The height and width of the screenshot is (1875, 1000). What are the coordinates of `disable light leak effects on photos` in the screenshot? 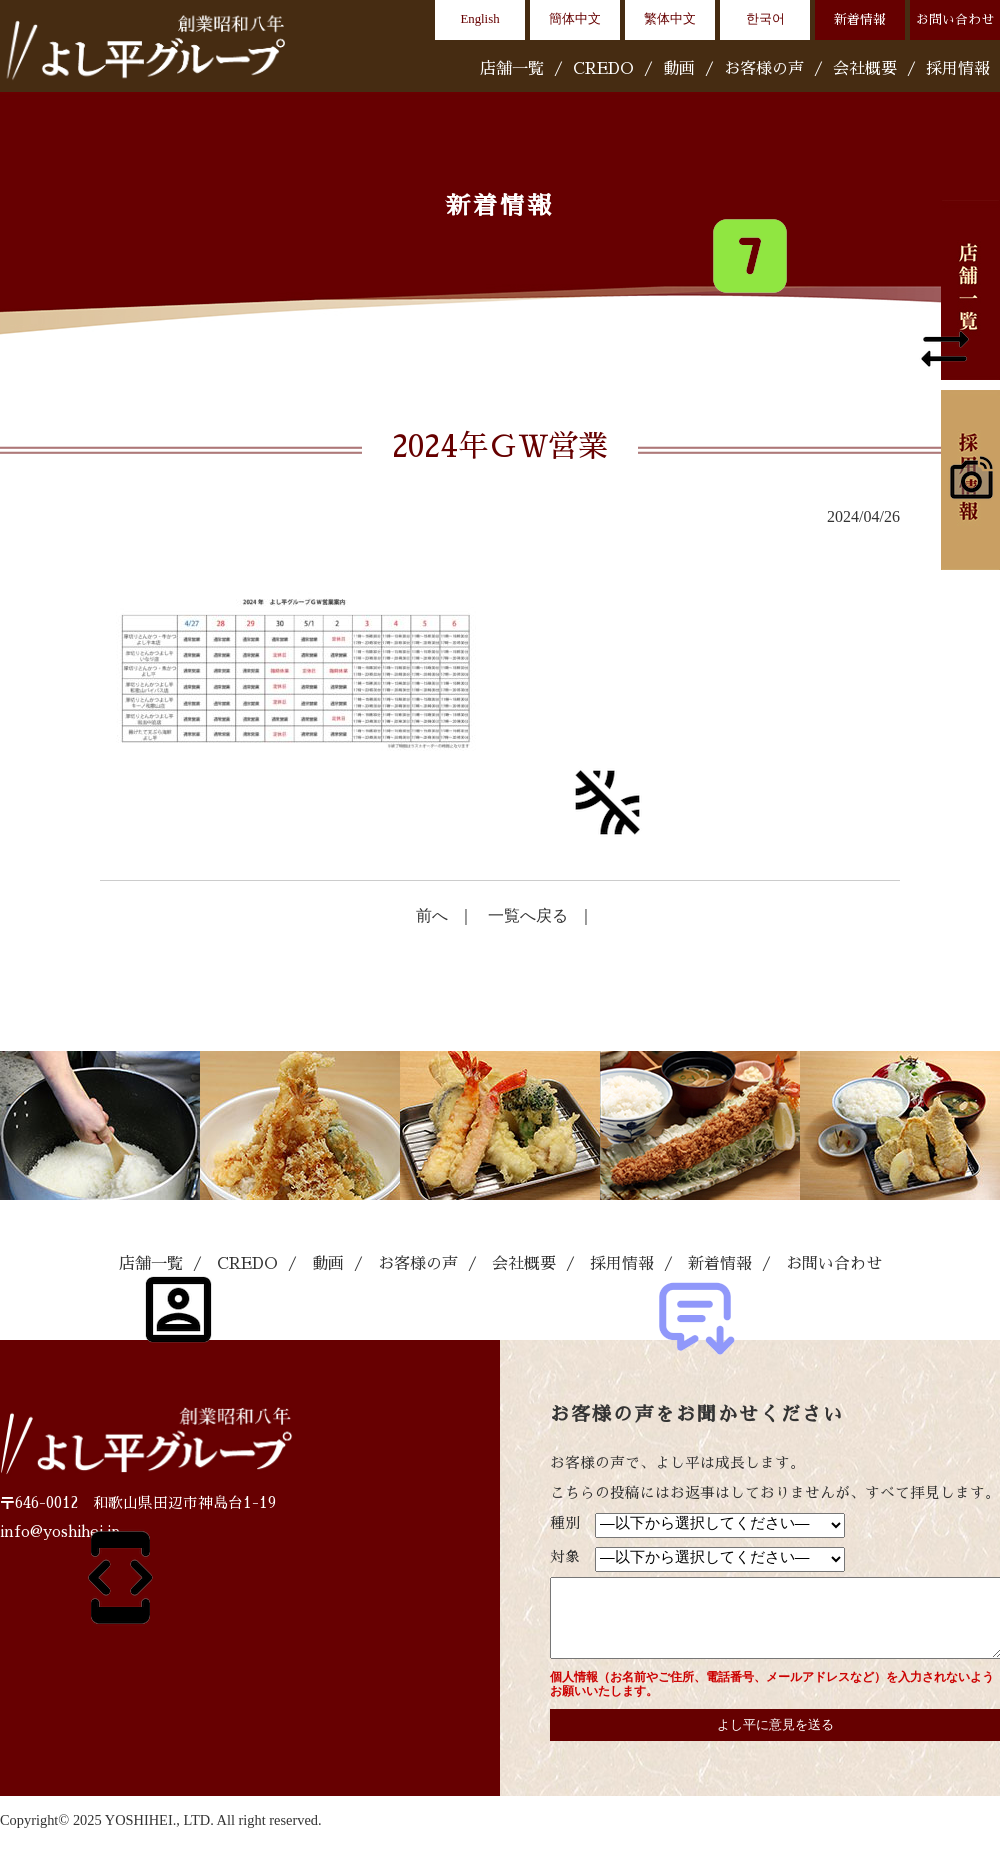 It's located at (607, 802).